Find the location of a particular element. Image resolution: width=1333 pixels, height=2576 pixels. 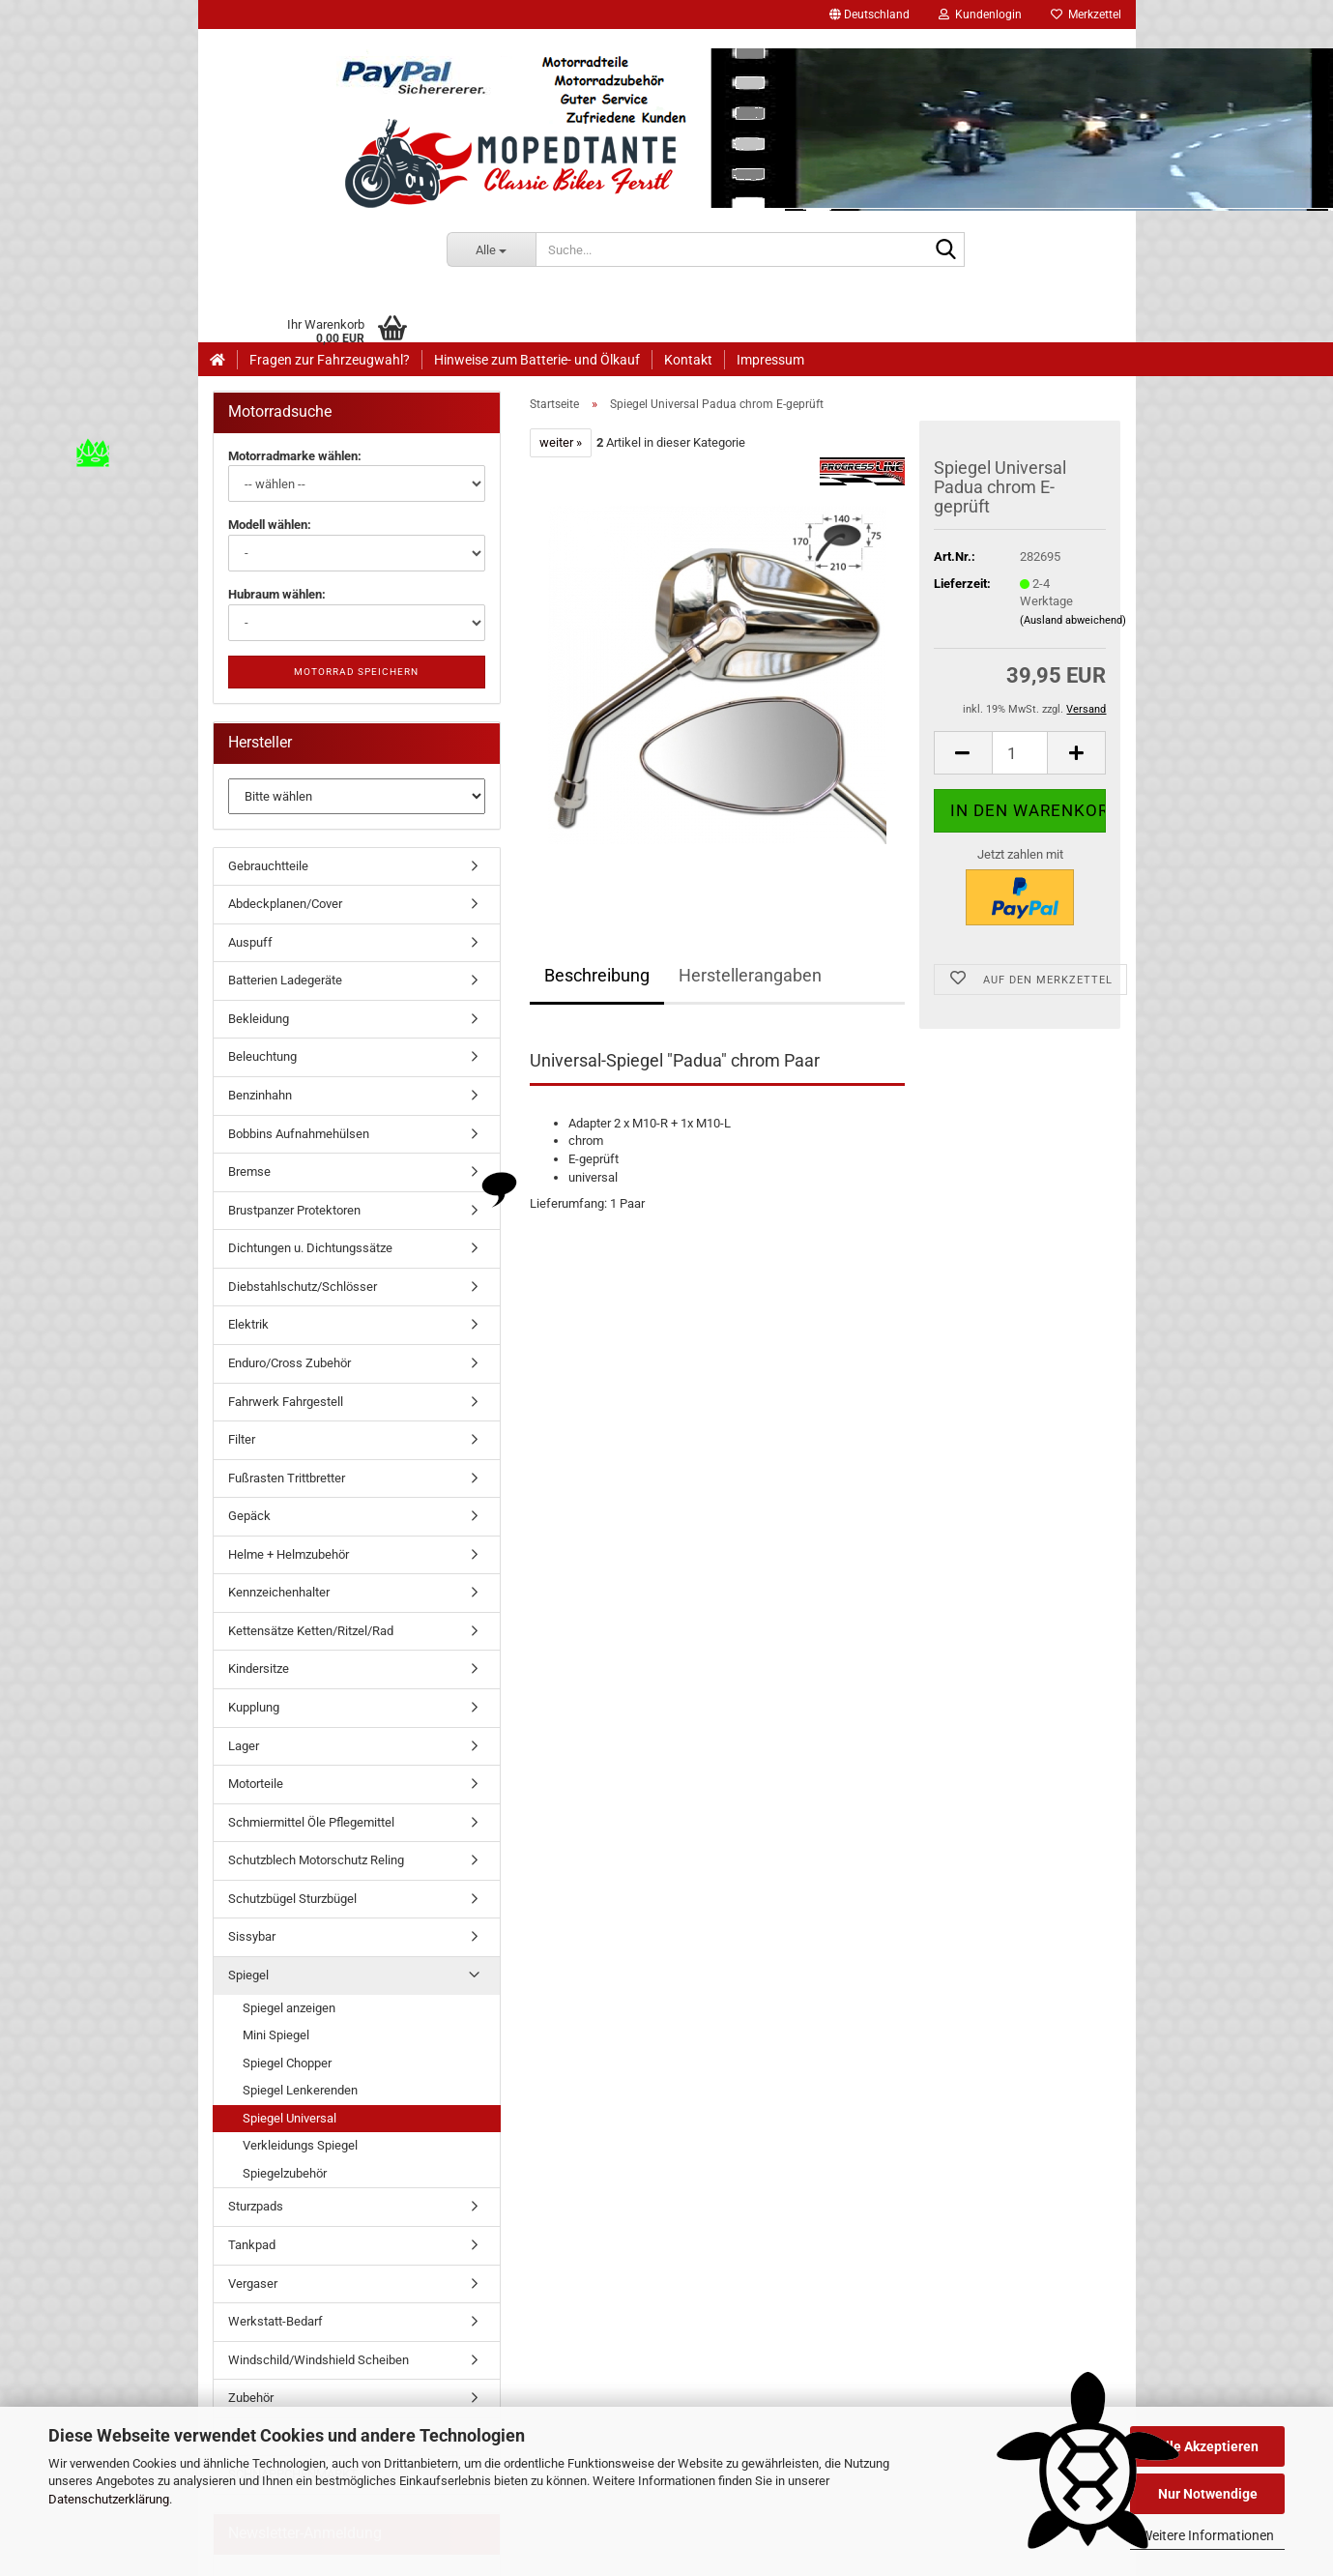

open chat or messaging feature is located at coordinates (499, 1189).